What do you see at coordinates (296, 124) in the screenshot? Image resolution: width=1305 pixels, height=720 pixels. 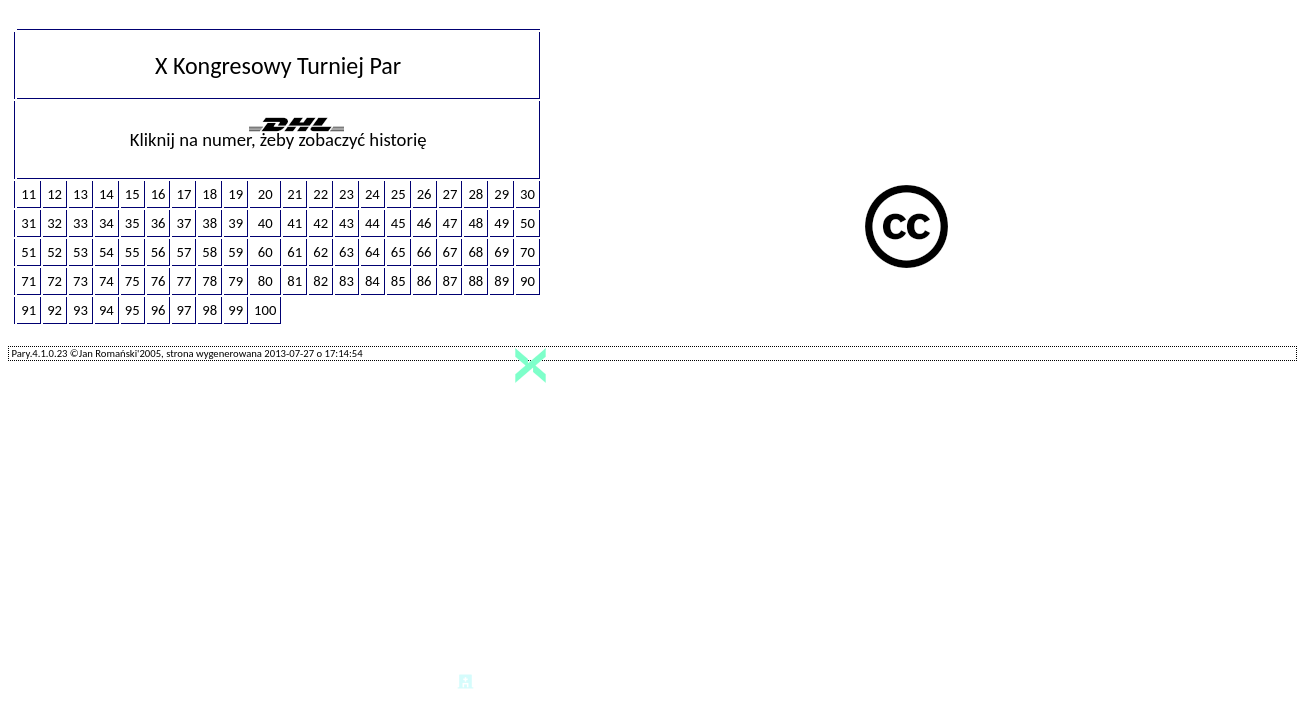 I see `DHL shipping and logistics company logo` at bounding box center [296, 124].